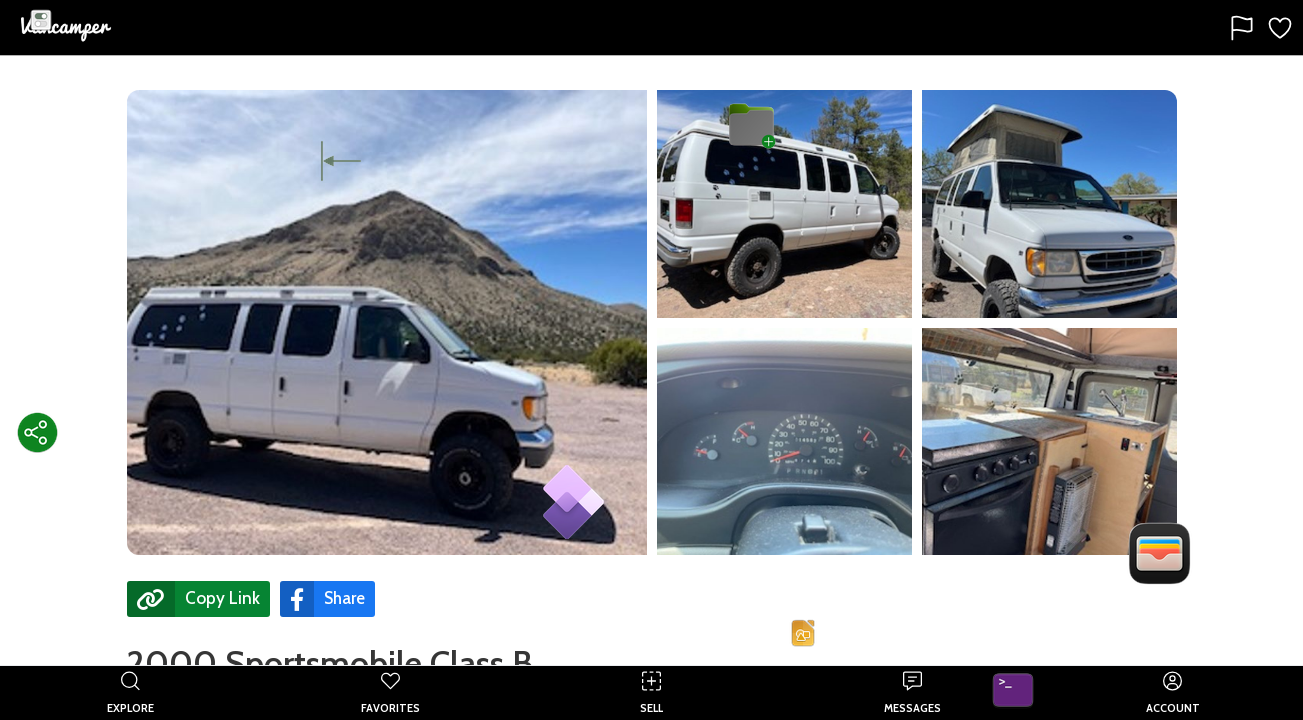  I want to click on open apple wallet app, so click(1159, 553).